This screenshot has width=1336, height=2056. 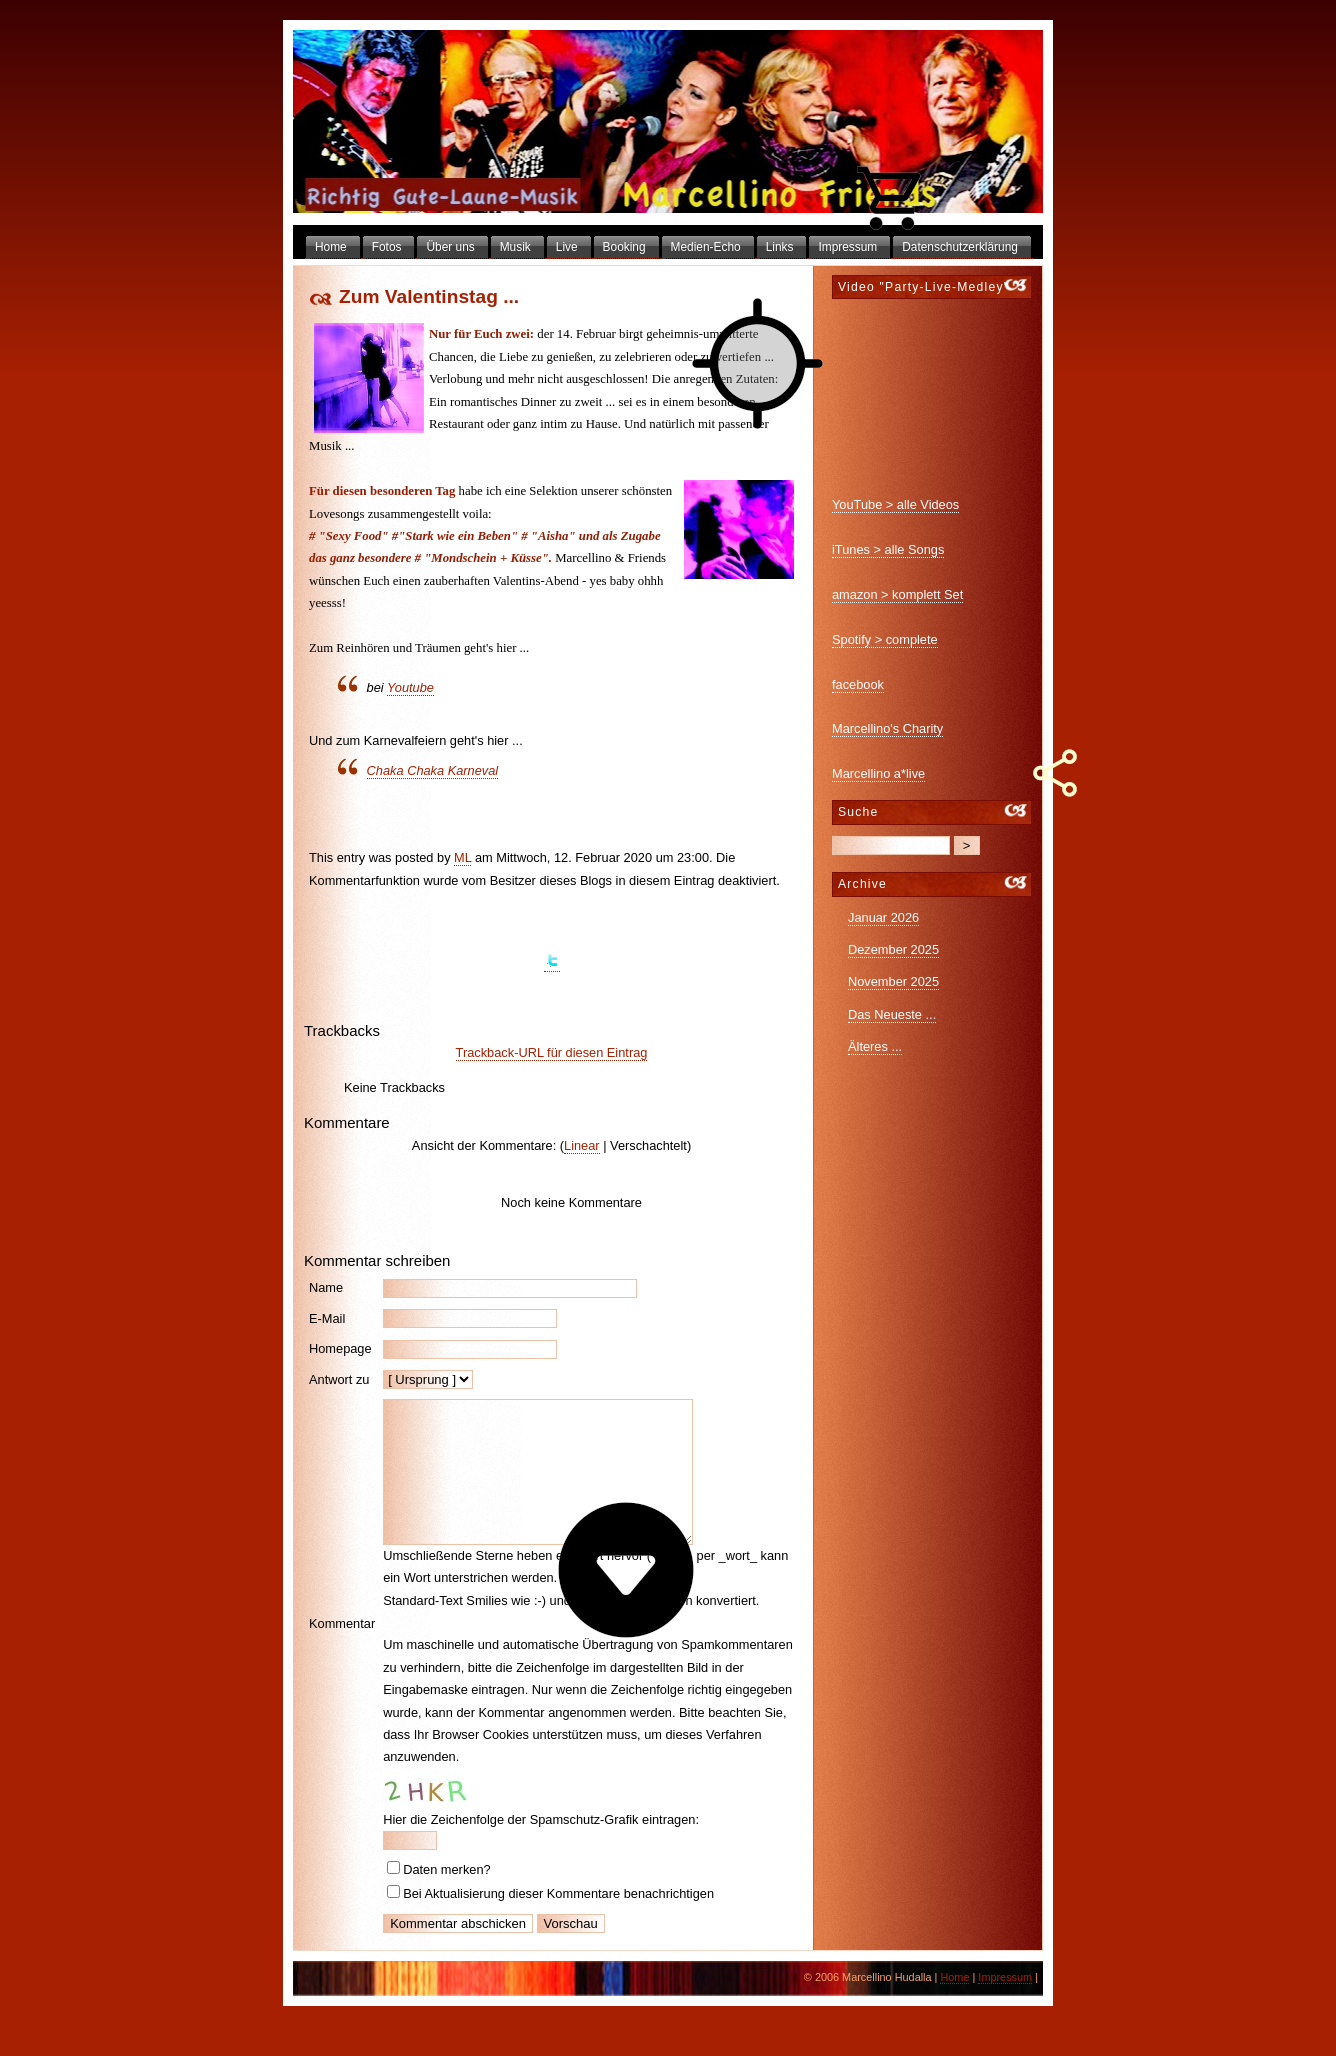 What do you see at coordinates (626, 1570) in the screenshot?
I see `expand dropdown menu` at bounding box center [626, 1570].